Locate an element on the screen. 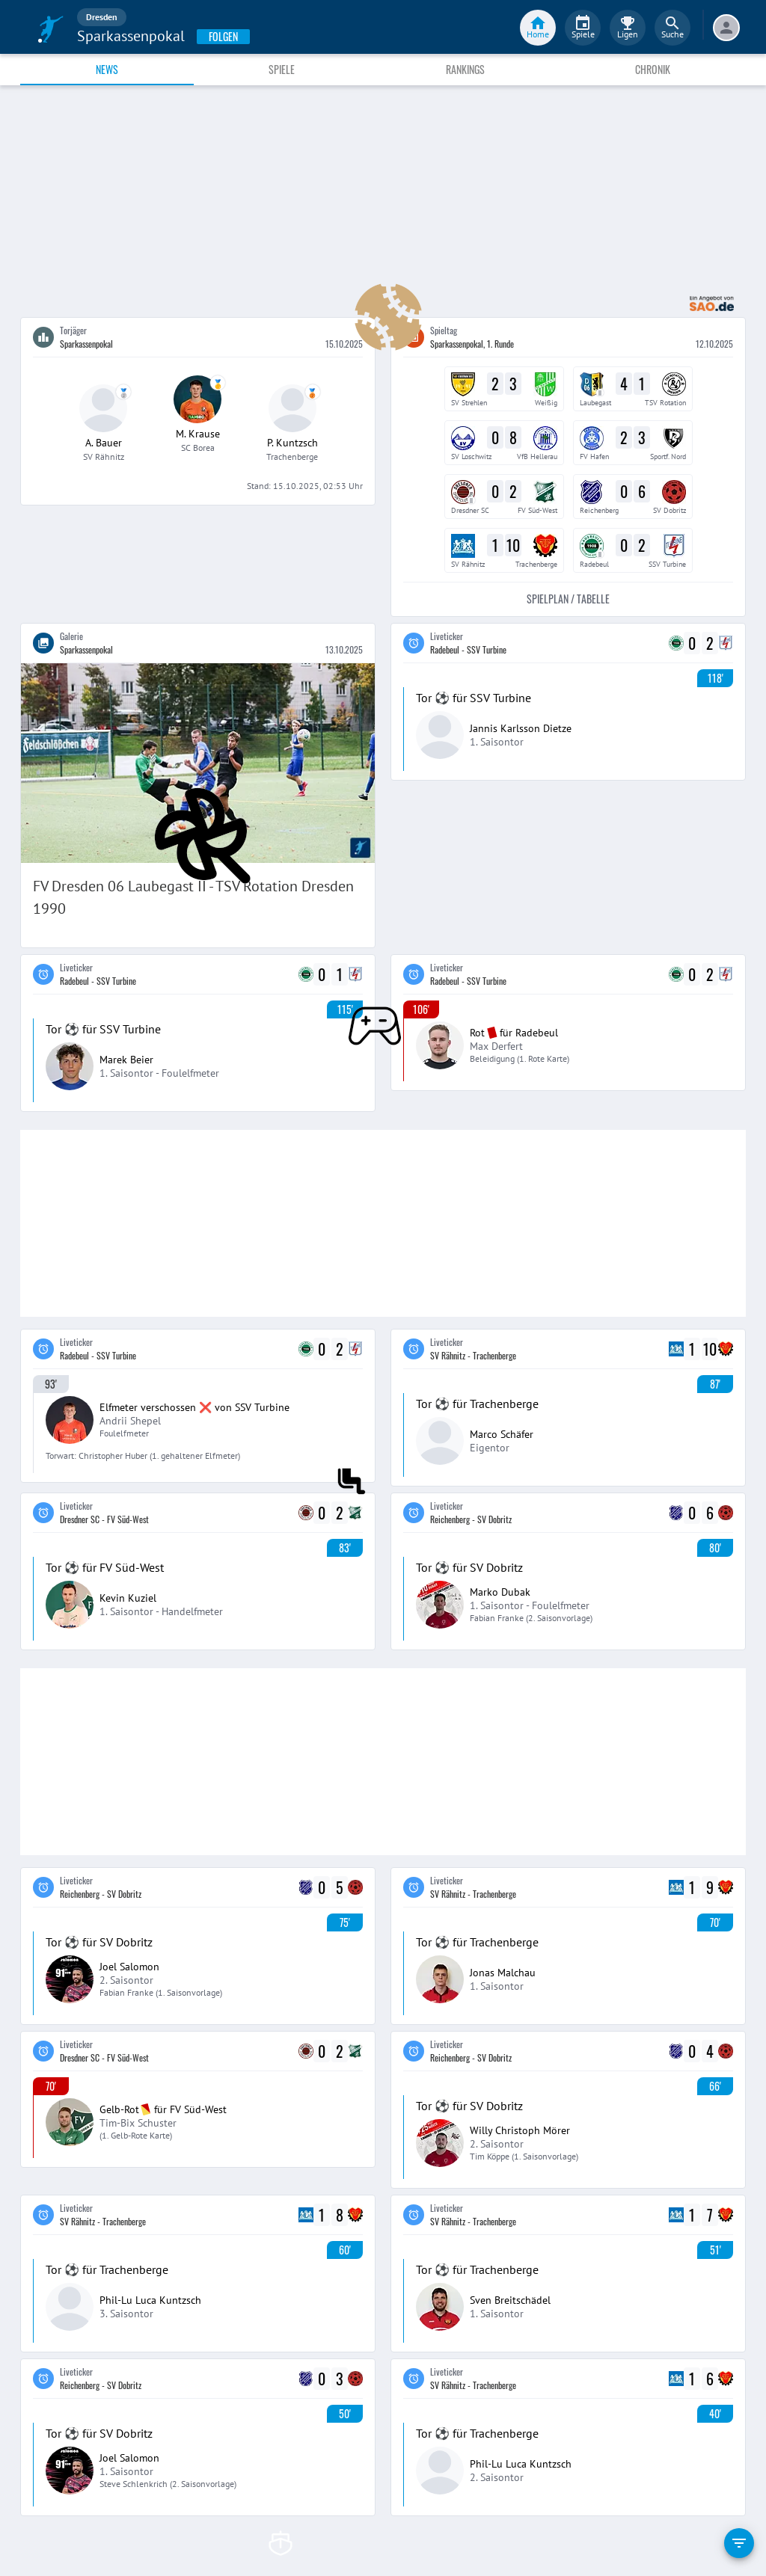 This screenshot has height=2576, width=766. access games or gaming features is located at coordinates (375, 1026).